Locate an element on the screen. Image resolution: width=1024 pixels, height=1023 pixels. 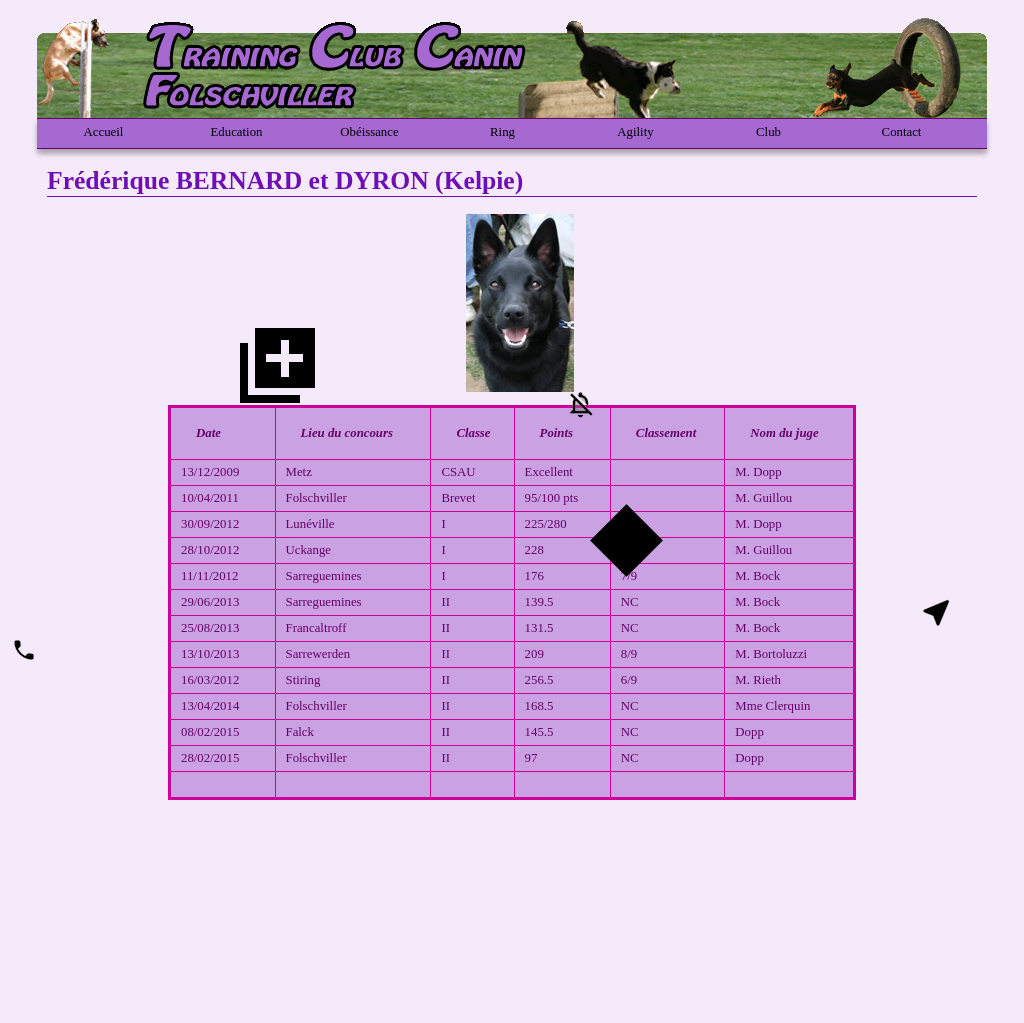
mute or disable notifications is located at coordinates (580, 404).